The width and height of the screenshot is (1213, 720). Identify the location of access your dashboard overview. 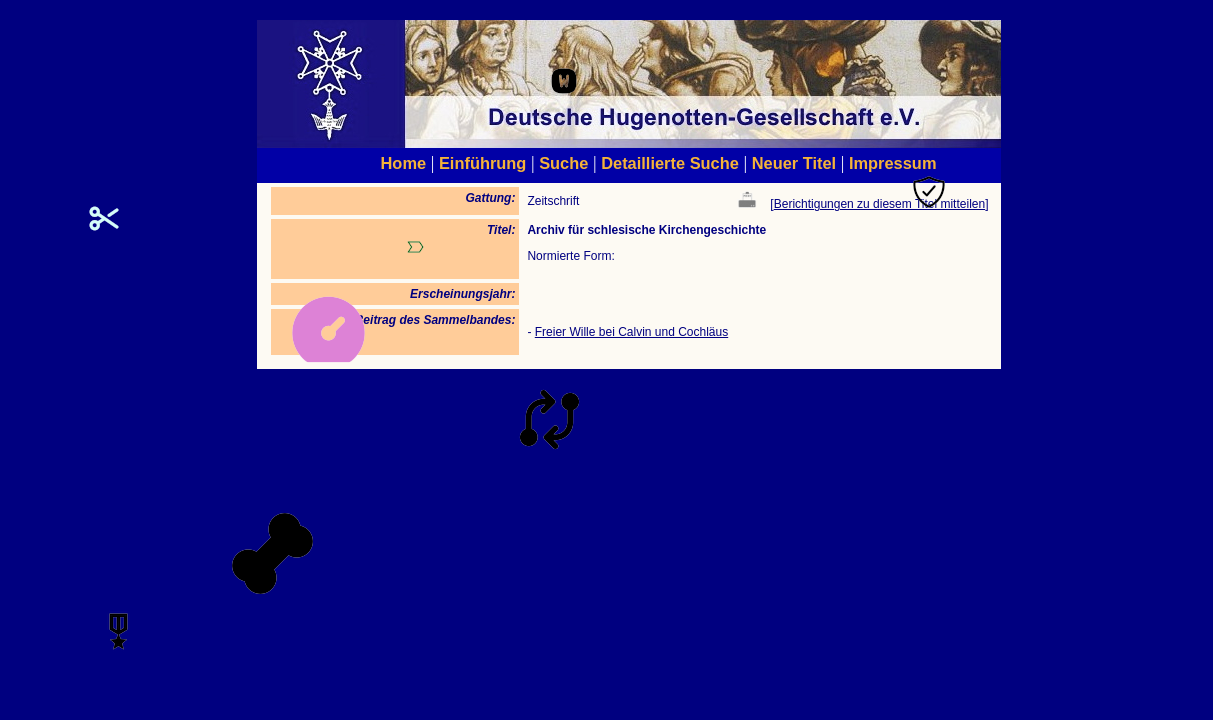
(328, 329).